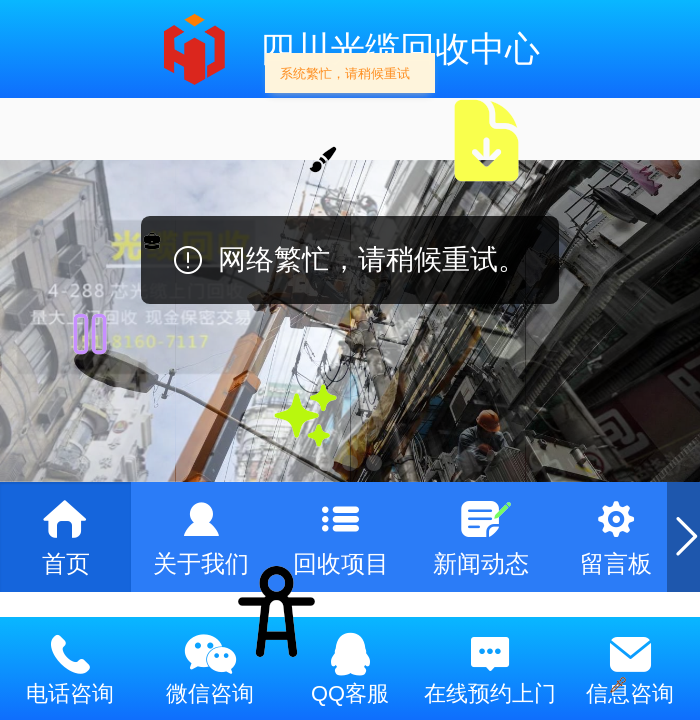 This screenshot has width=700, height=720. I want to click on select a color from the canvas, so click(618, 685).